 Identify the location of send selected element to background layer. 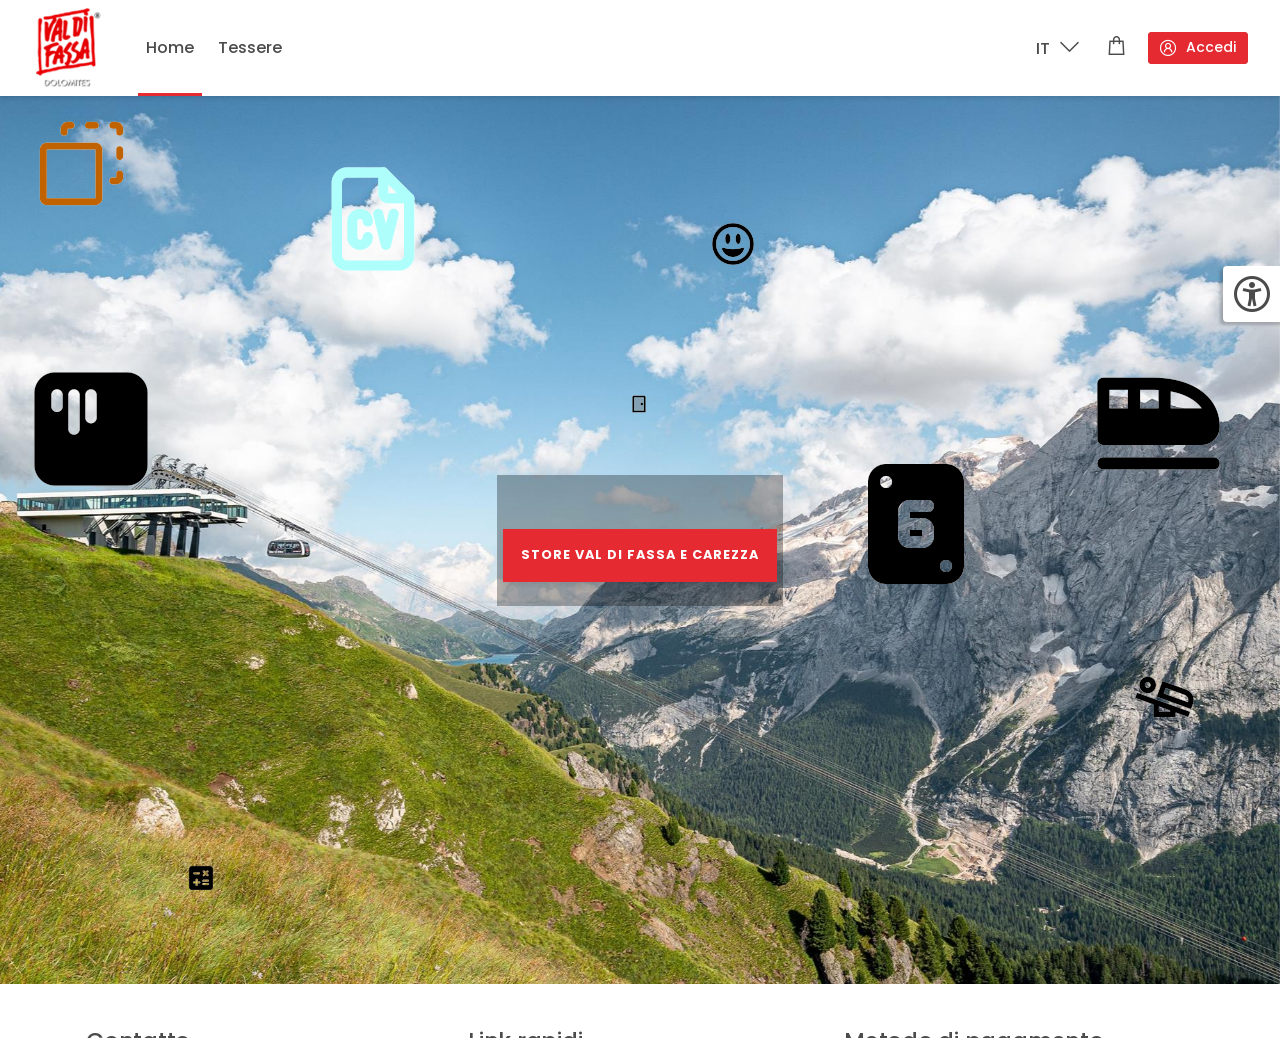
(81, 163).